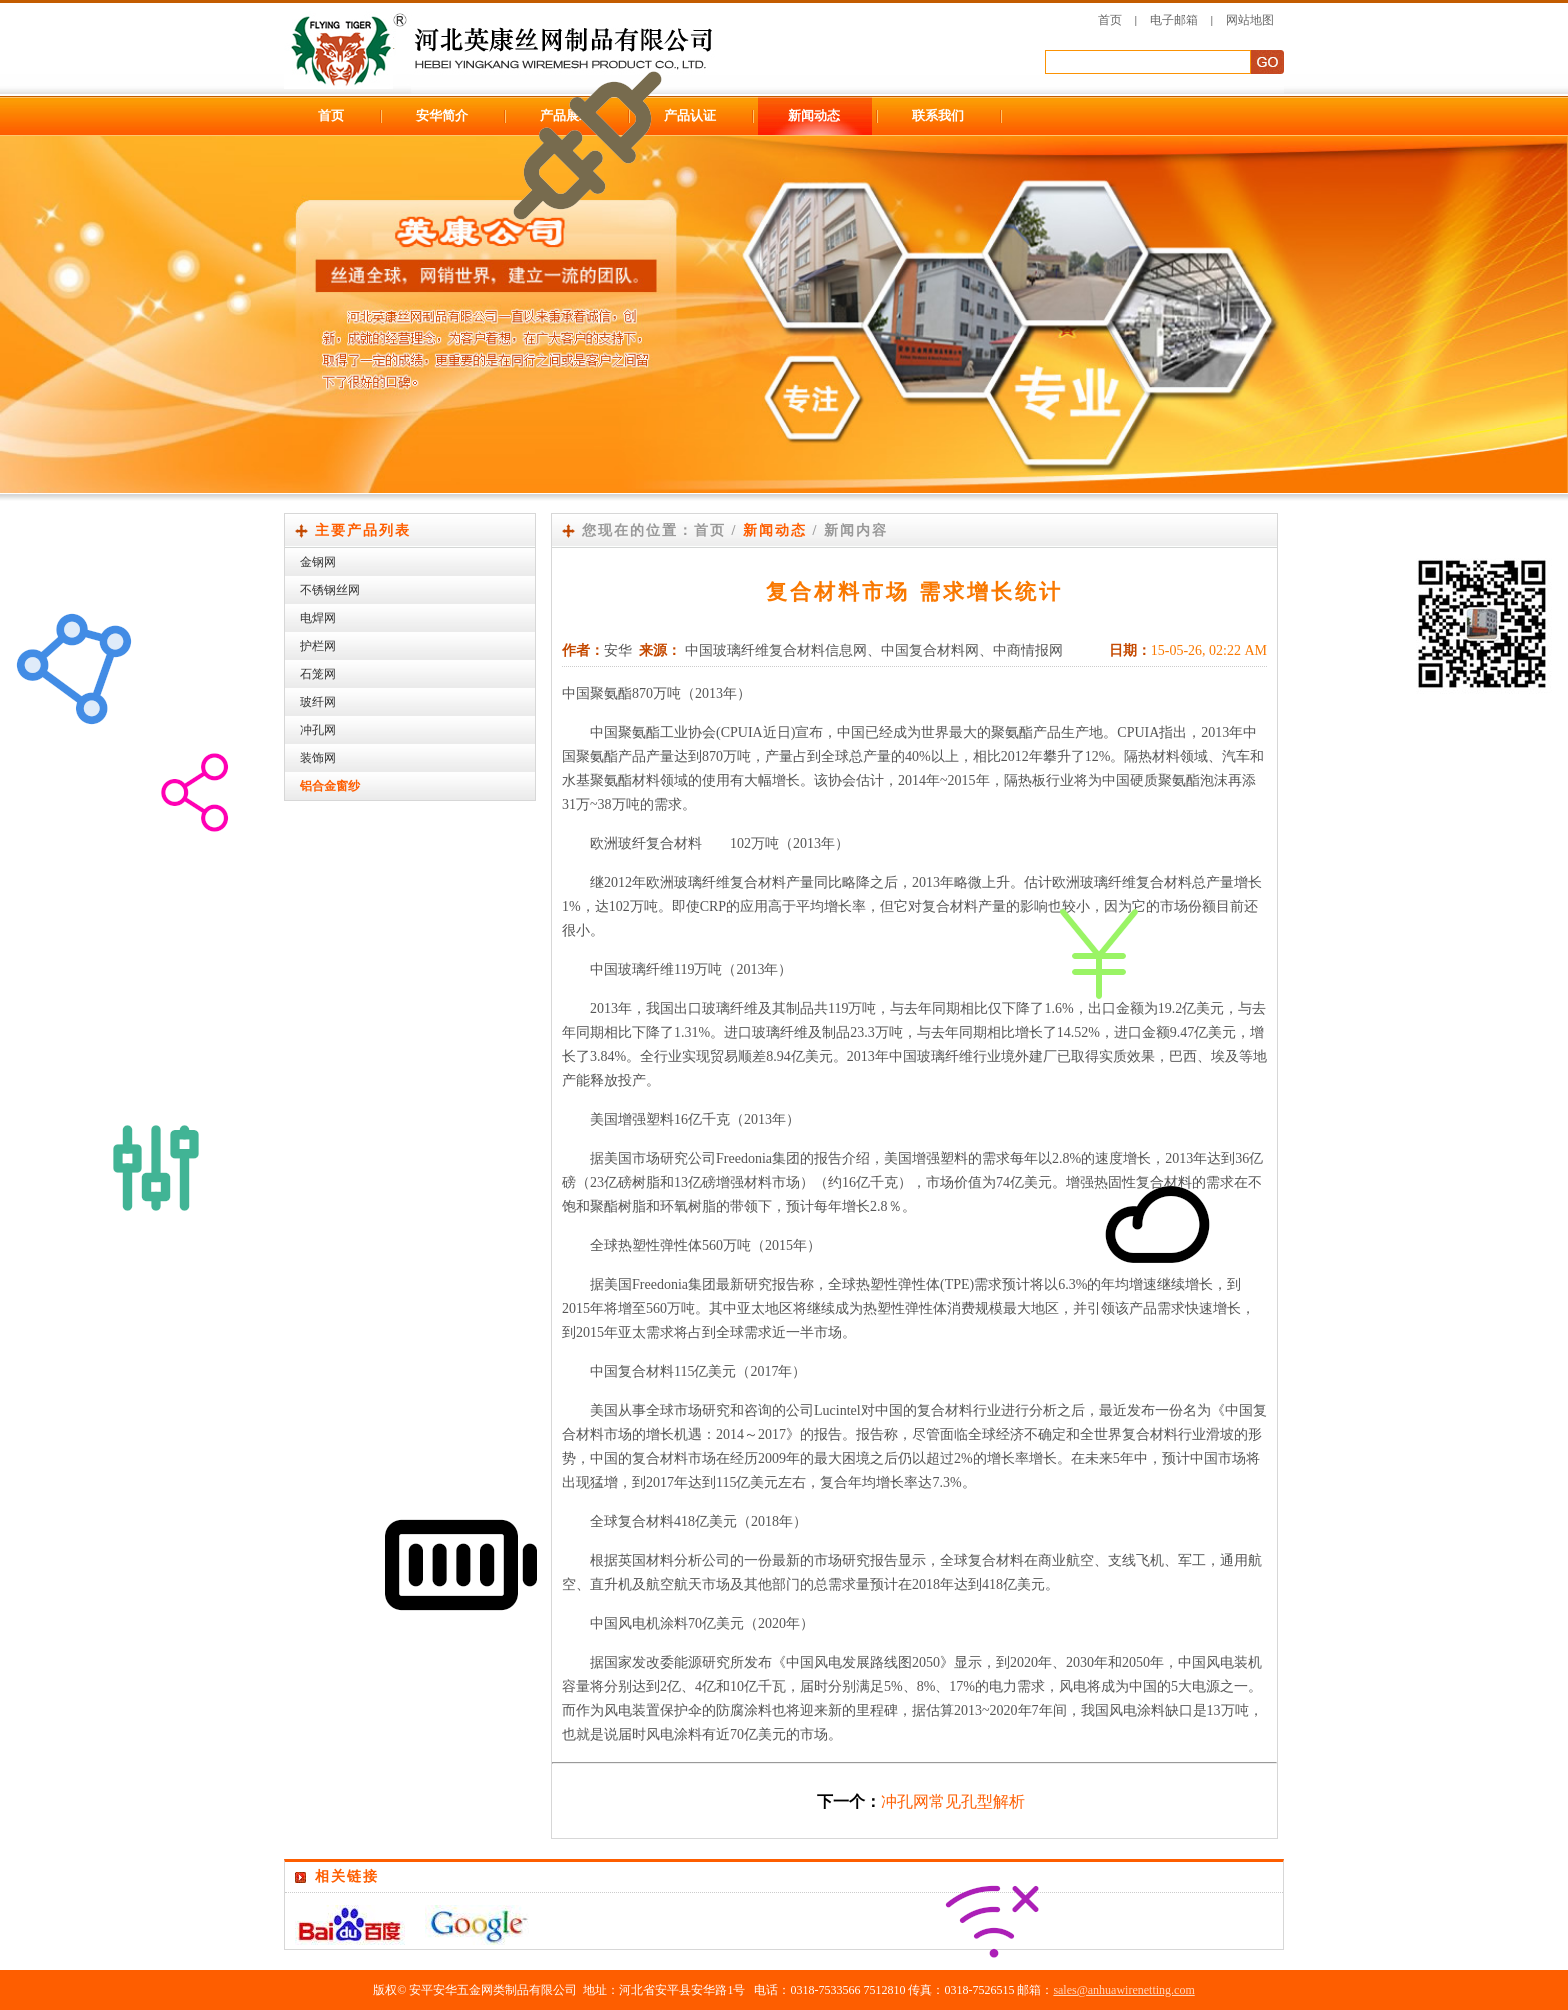 The width and height of the screenshot is (1568, 2010). Describe the element at coordinates (156, 1168) in the screenshot. I see `adjust settings or preferences` at that location.